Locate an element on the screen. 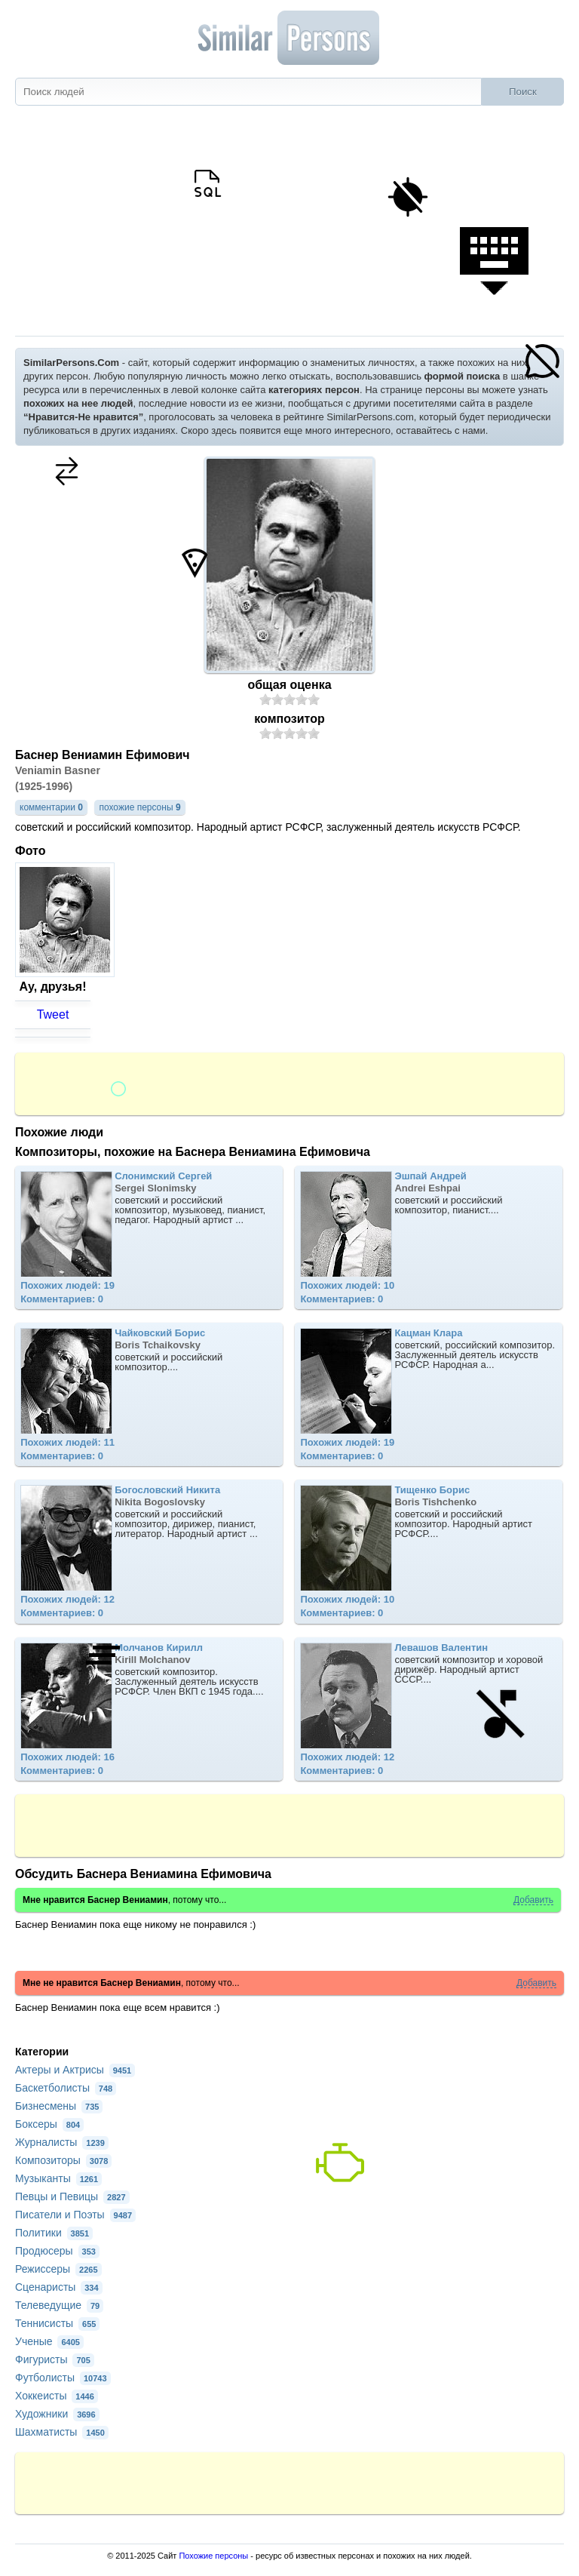  mute or disable chat notifications is located at coordinates (542, 361).